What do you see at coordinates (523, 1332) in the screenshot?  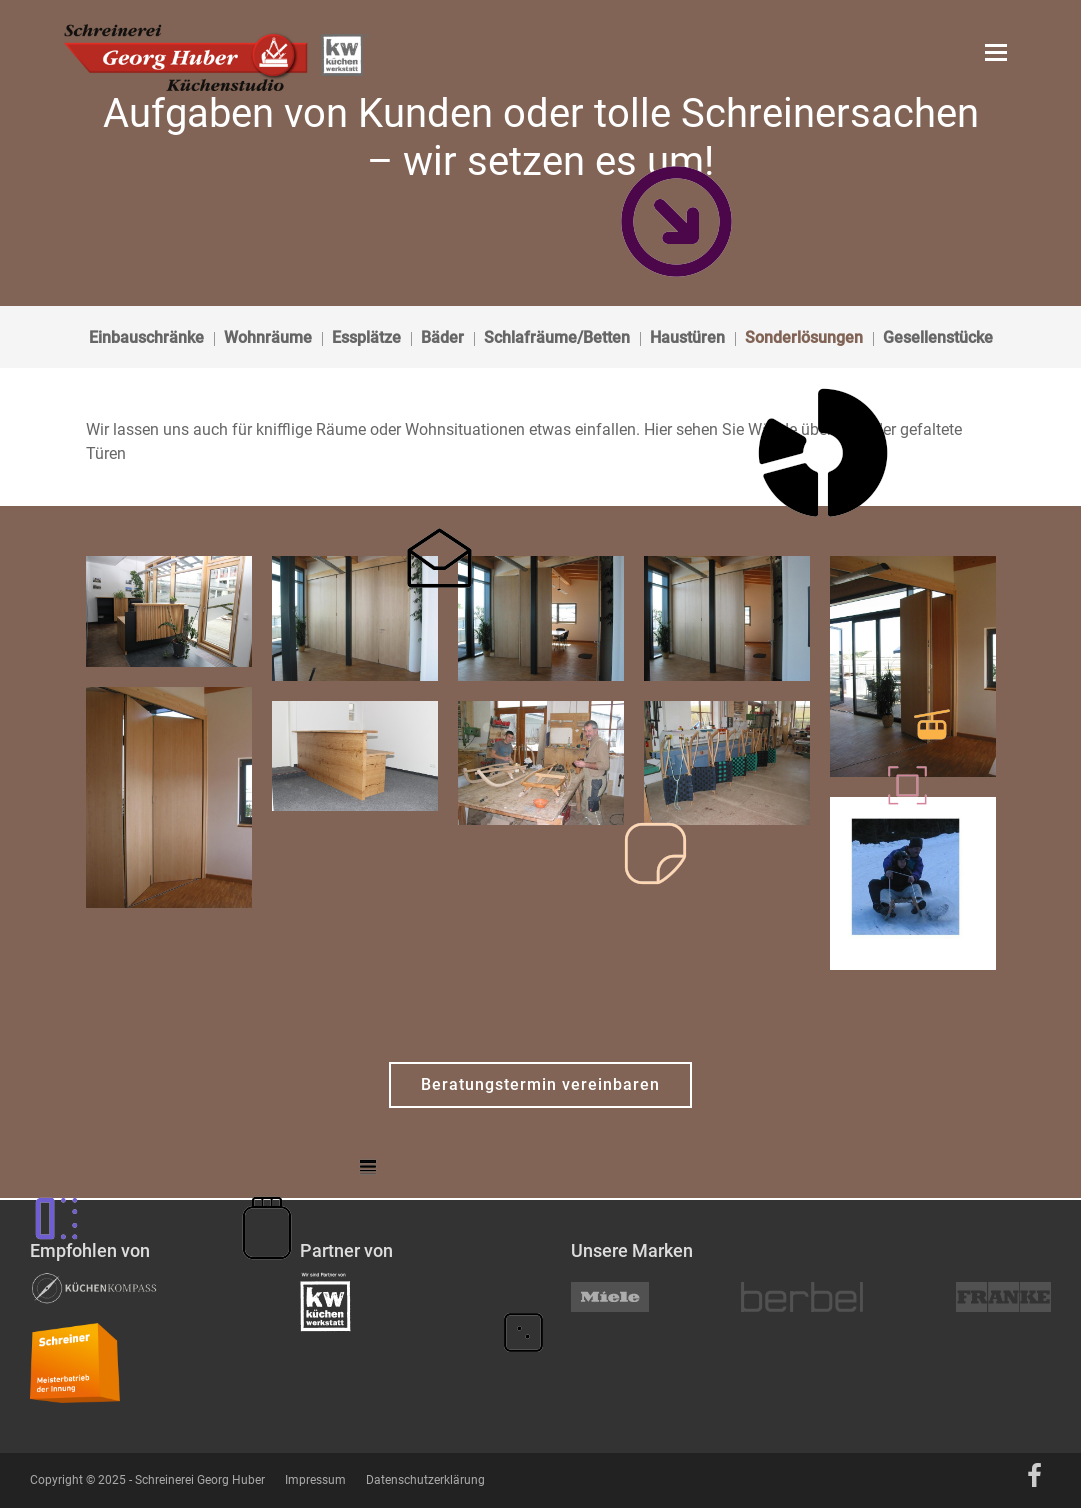 I see `roll dice or generate random number` at bounding box center [523, 1332].